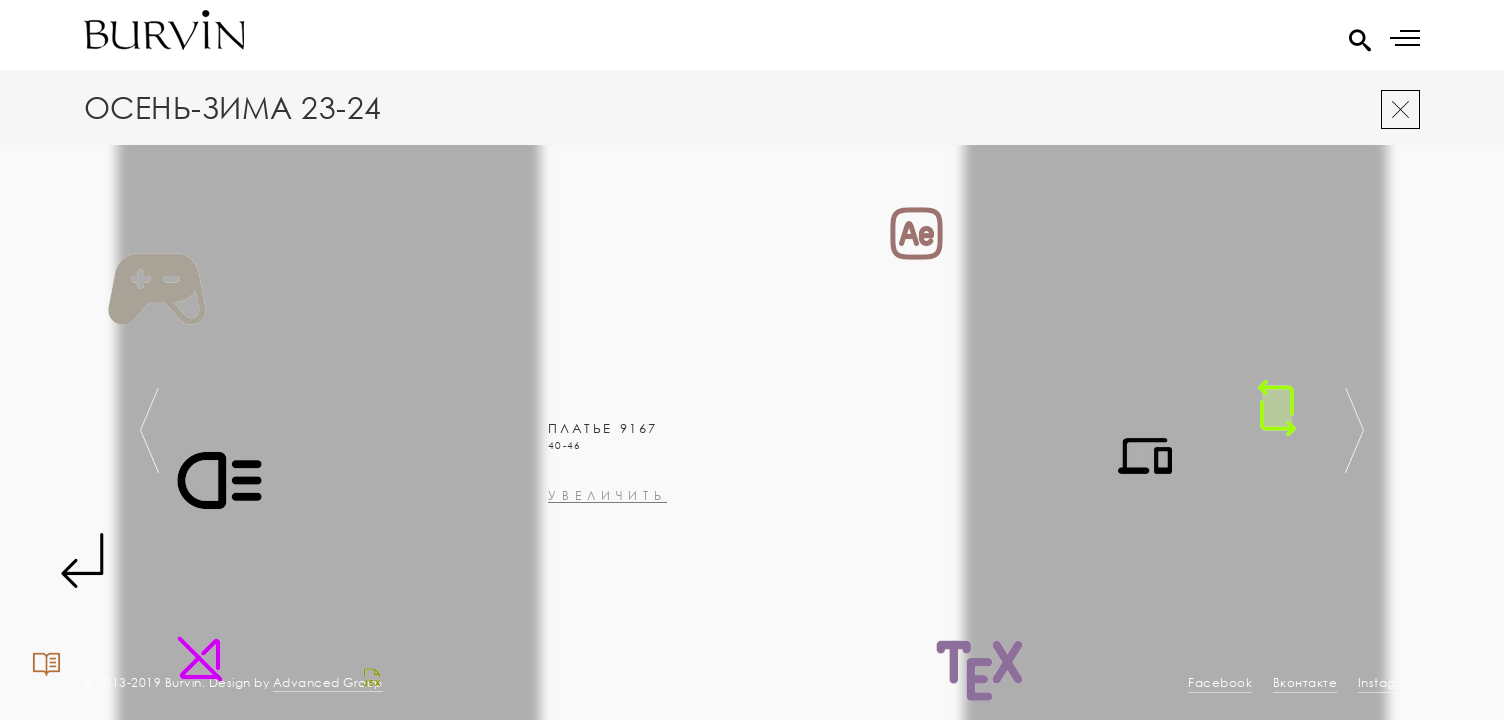  Describe the element at coordinates (46, 662) in the screenshot. I see `open reading mode or e-reader` at that location.